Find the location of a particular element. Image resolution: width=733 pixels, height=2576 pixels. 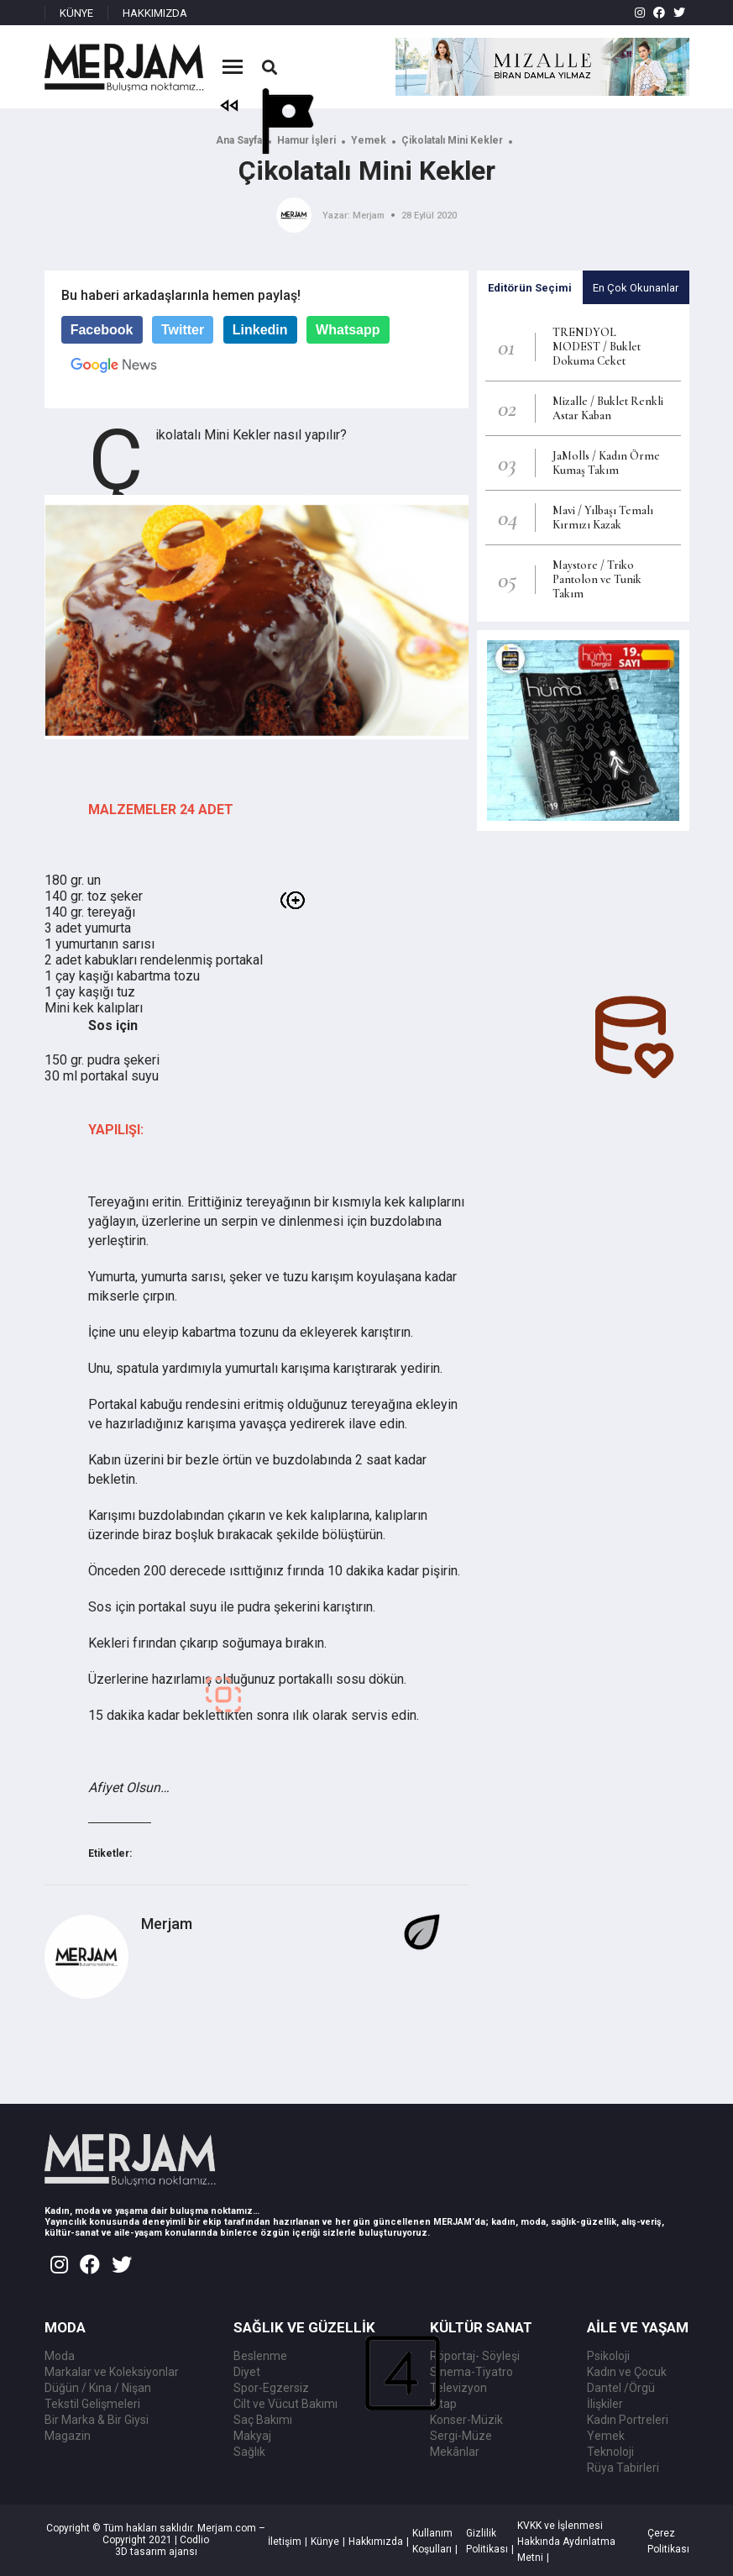

add database to favorites is located at coordinates (631, 1035).